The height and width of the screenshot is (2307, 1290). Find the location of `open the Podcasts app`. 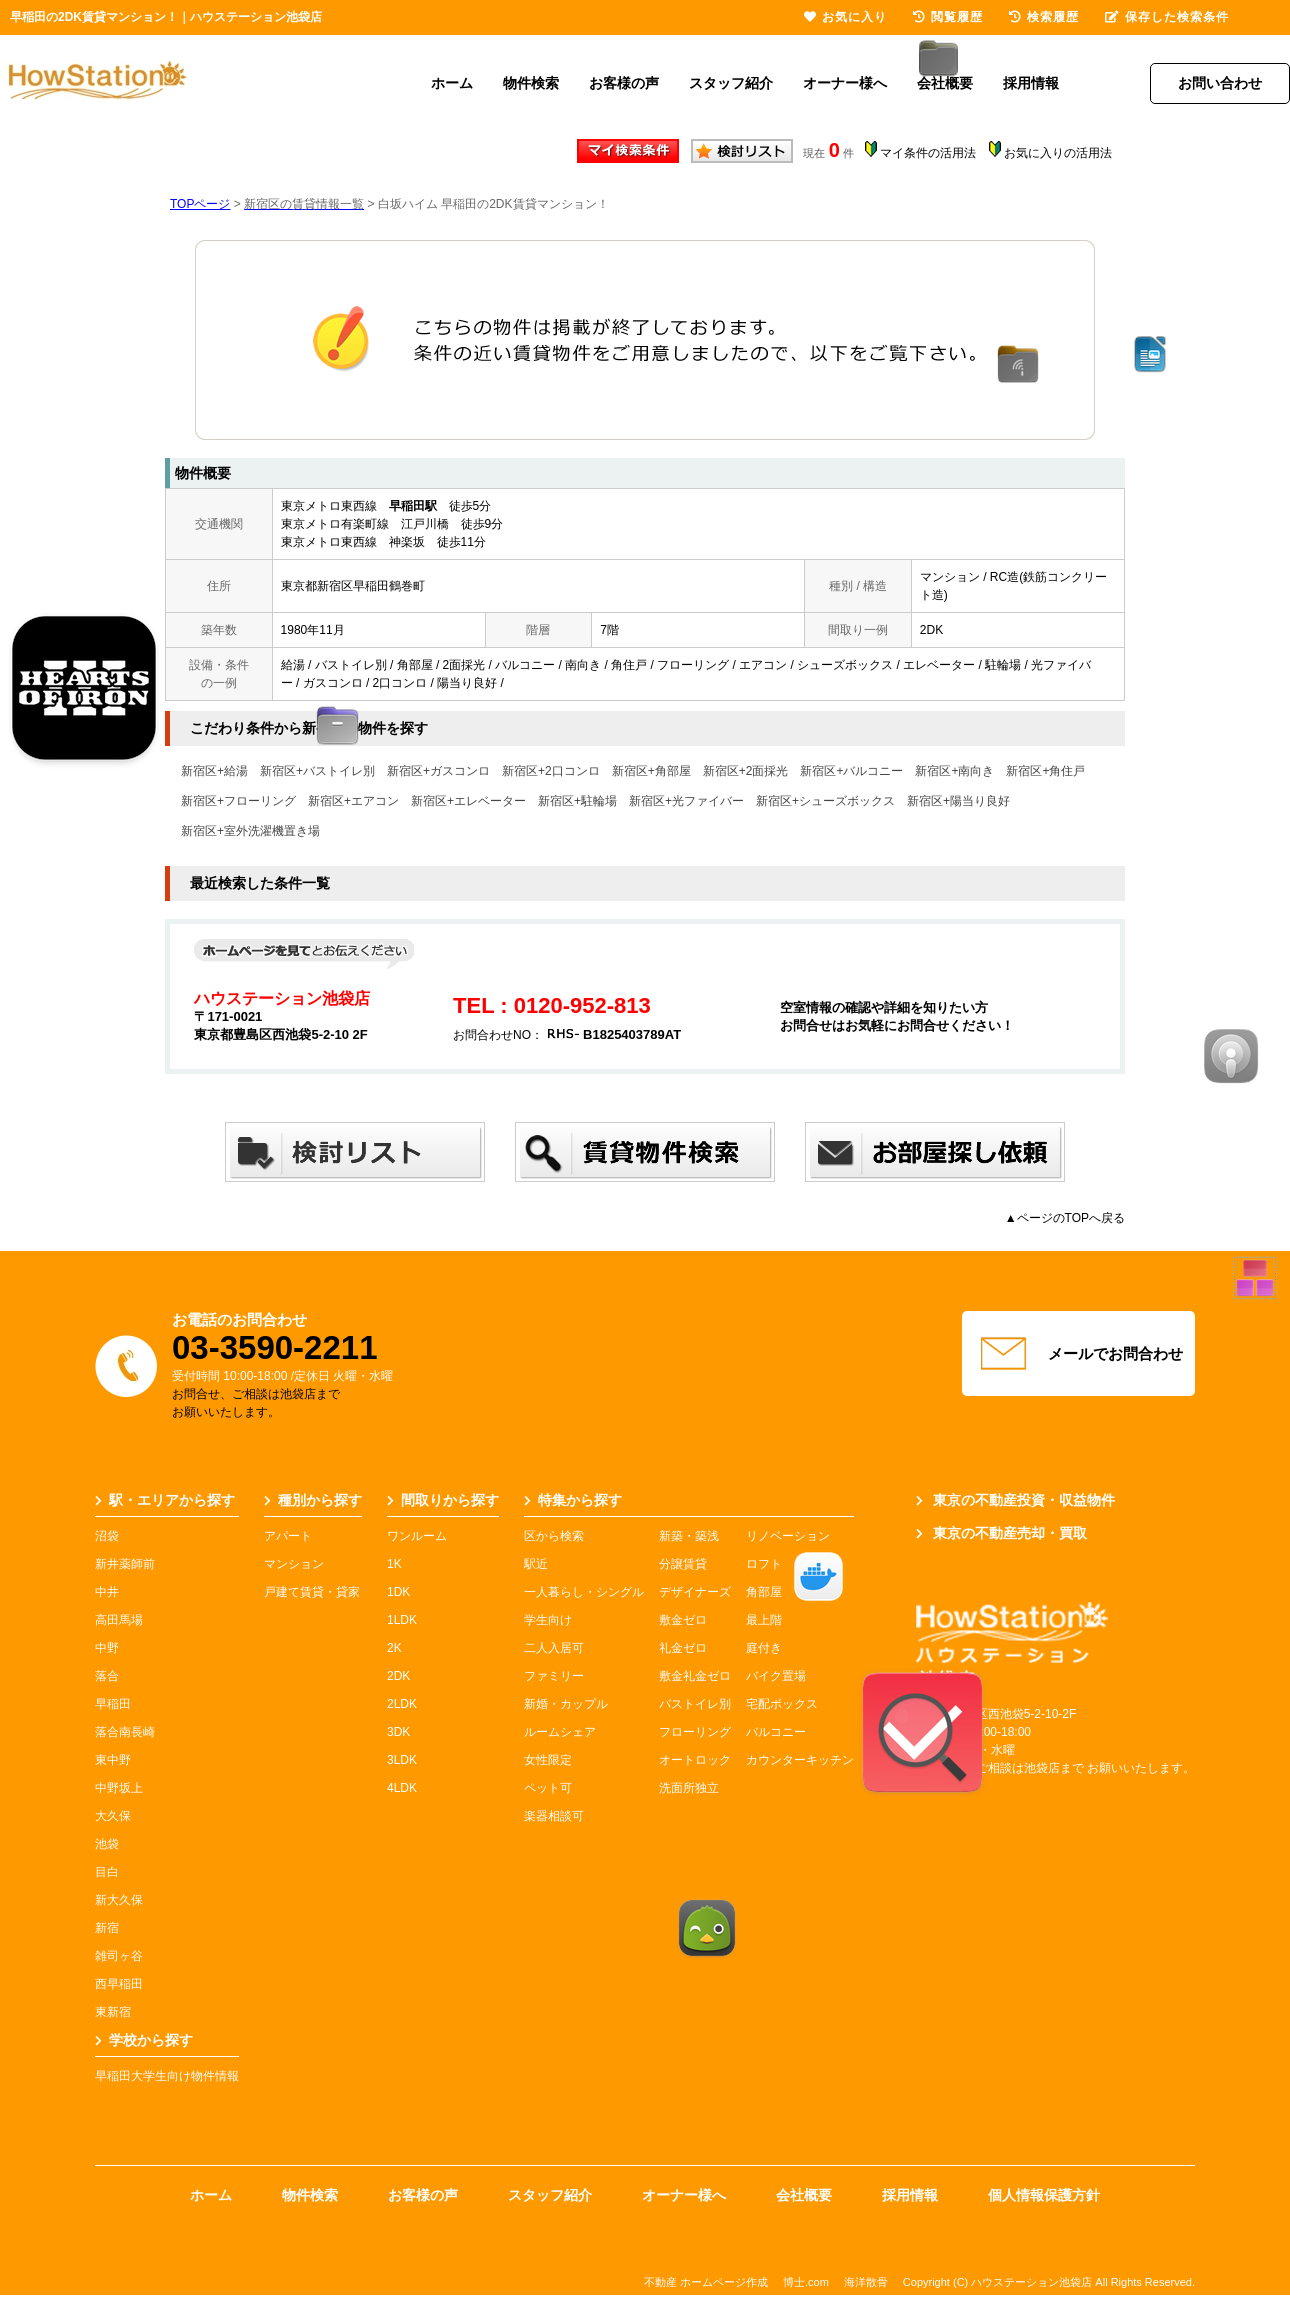

open the Podcasts app is located at coordinates (1231, 1056).